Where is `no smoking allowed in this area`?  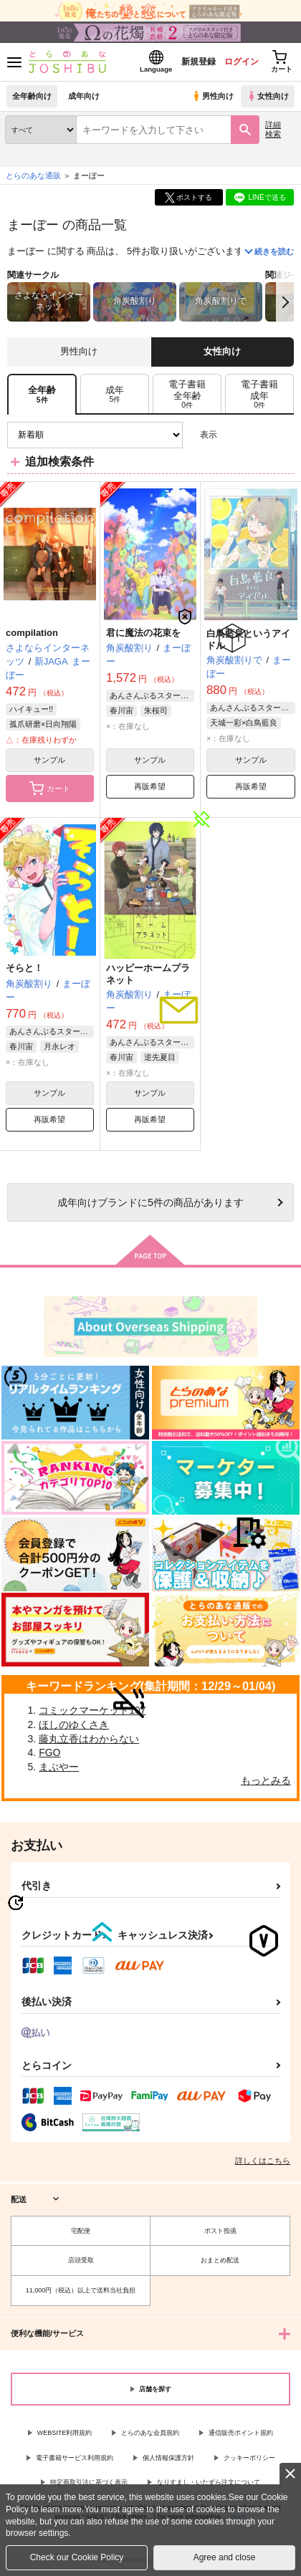
no smoking allowed in this area is located at coordinates (128, 1702).